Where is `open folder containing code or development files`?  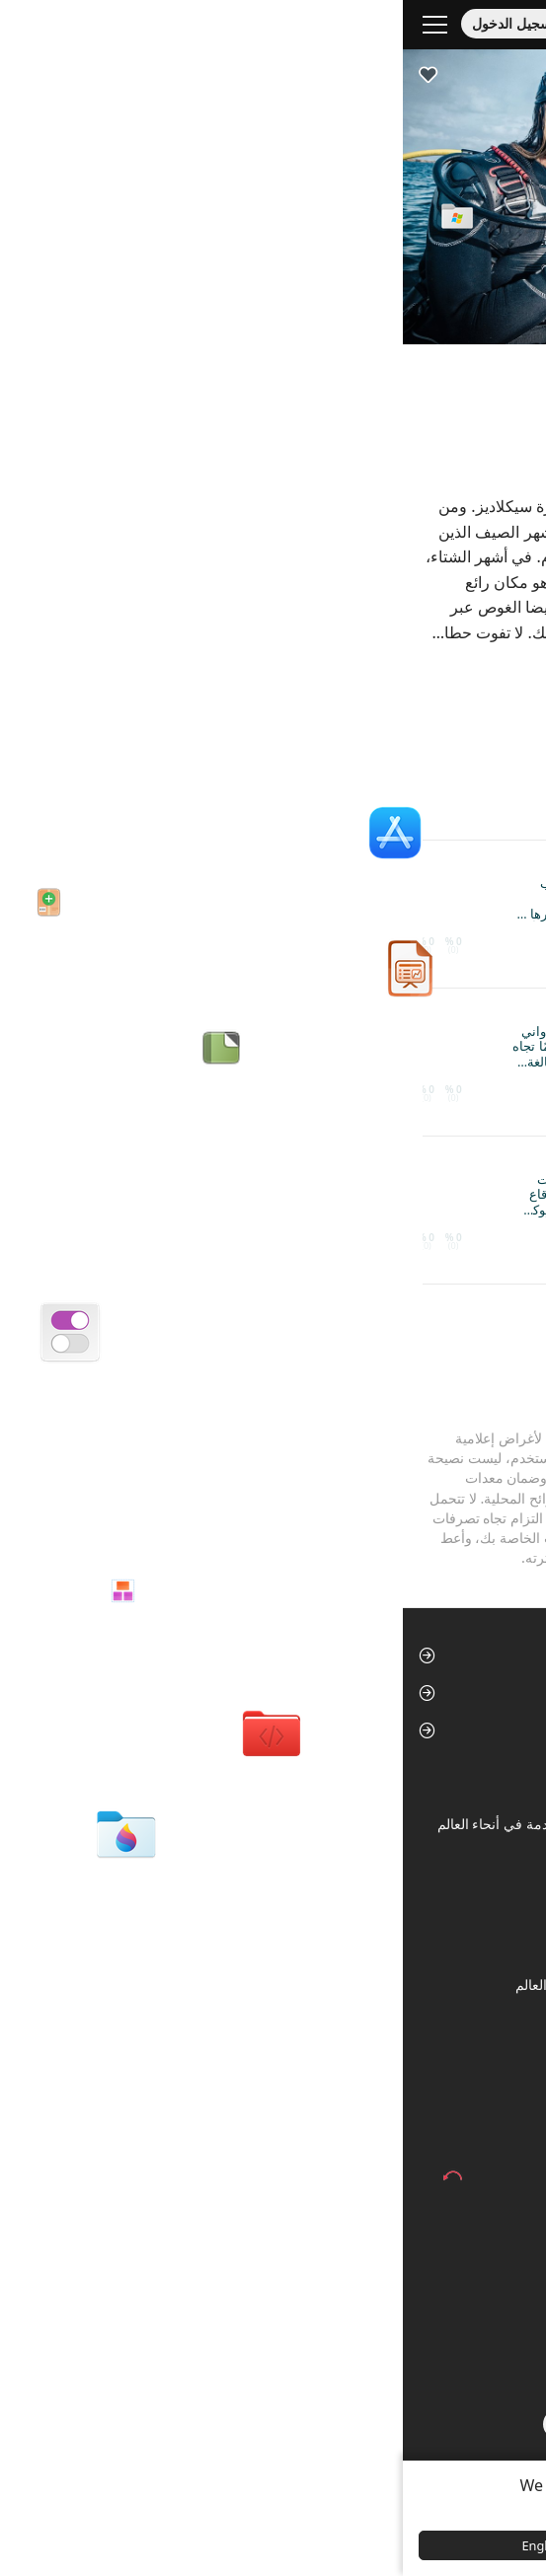
open folder containing code or development files is located at coordinates (272, 1733).